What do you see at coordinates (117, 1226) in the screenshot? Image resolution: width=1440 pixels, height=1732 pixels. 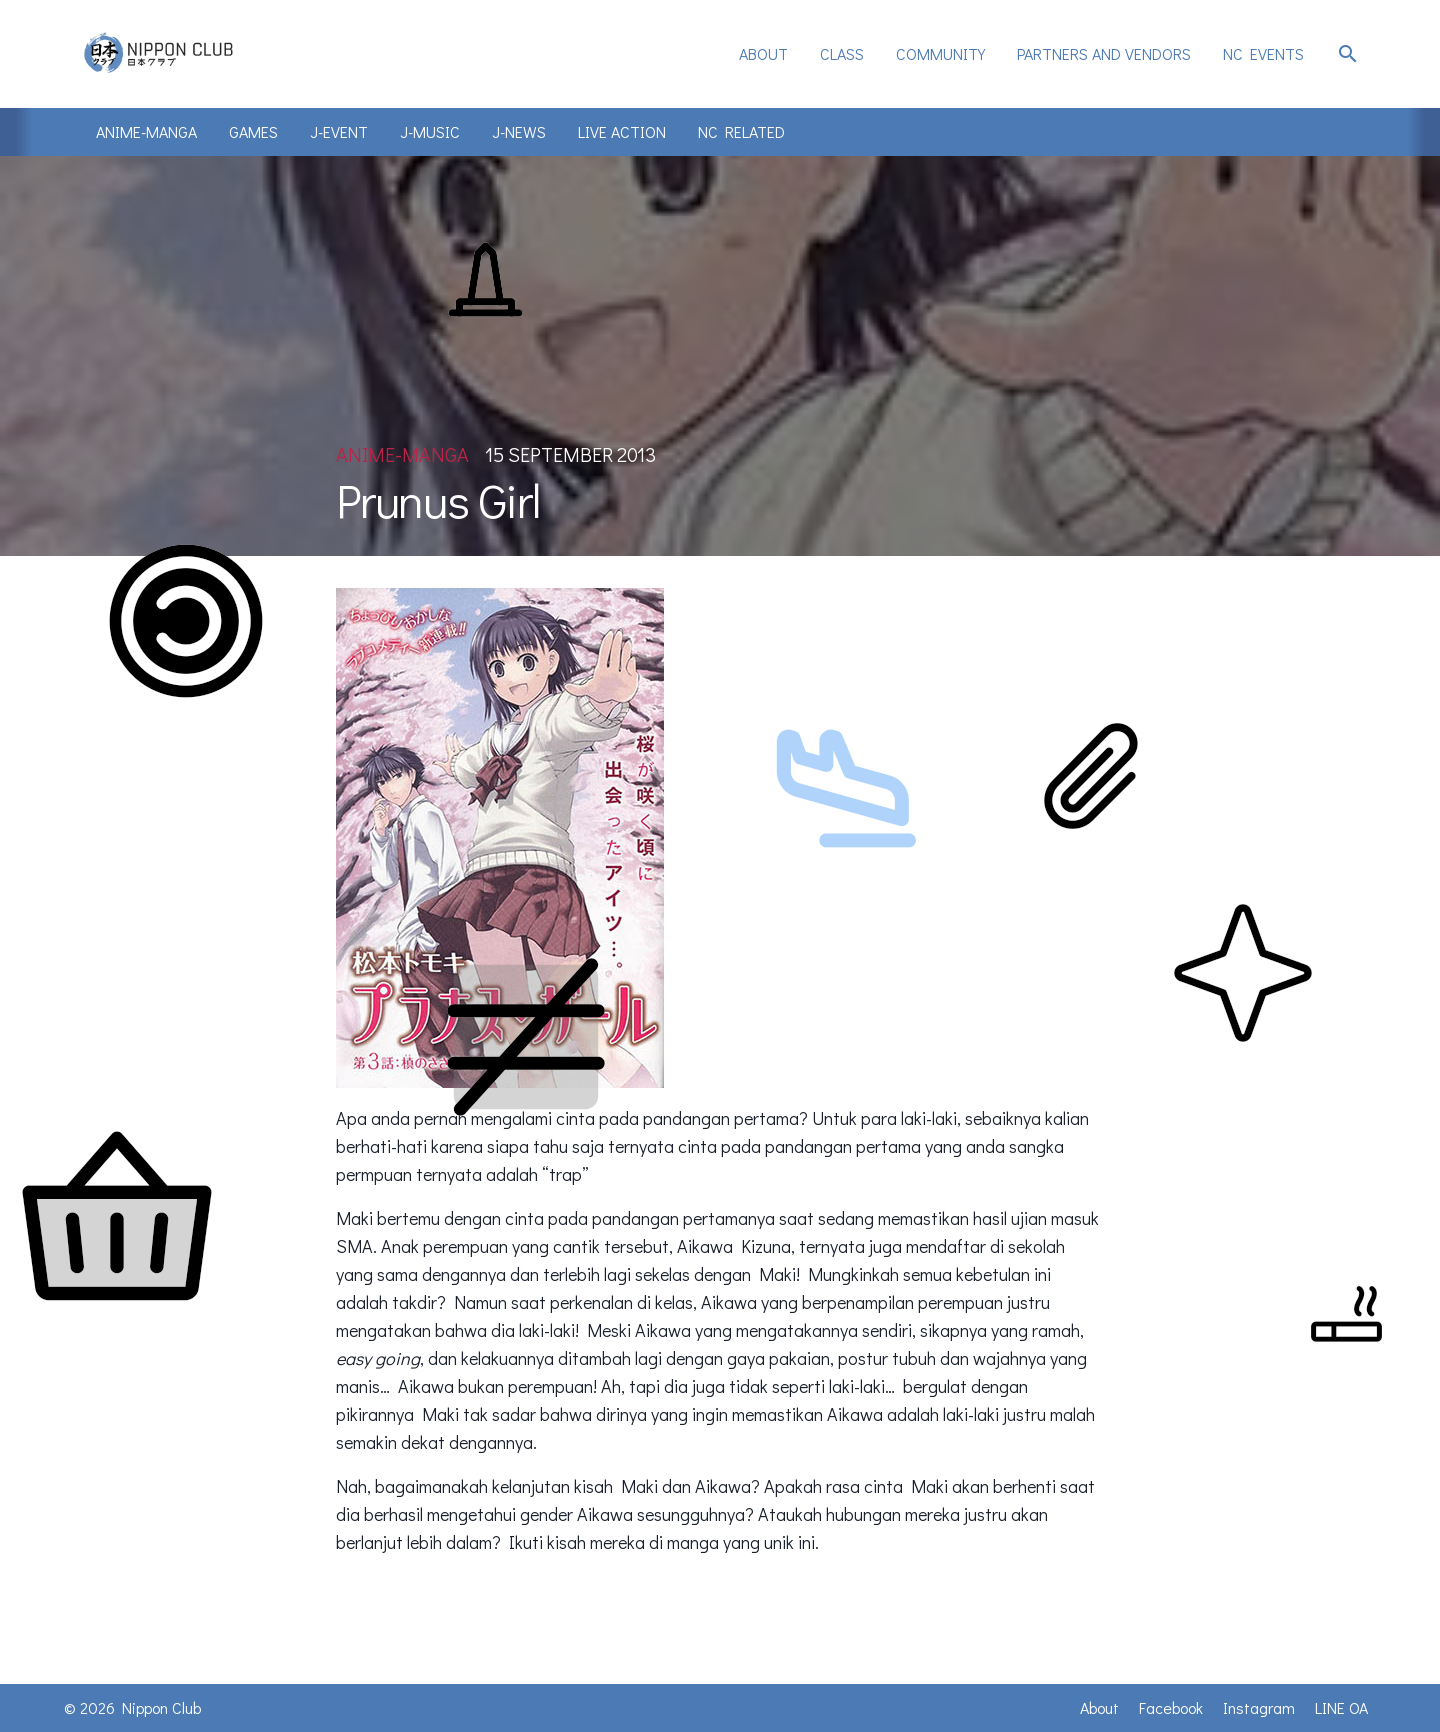 I see `view your shopping basket` at bounding box center [117, 1226].